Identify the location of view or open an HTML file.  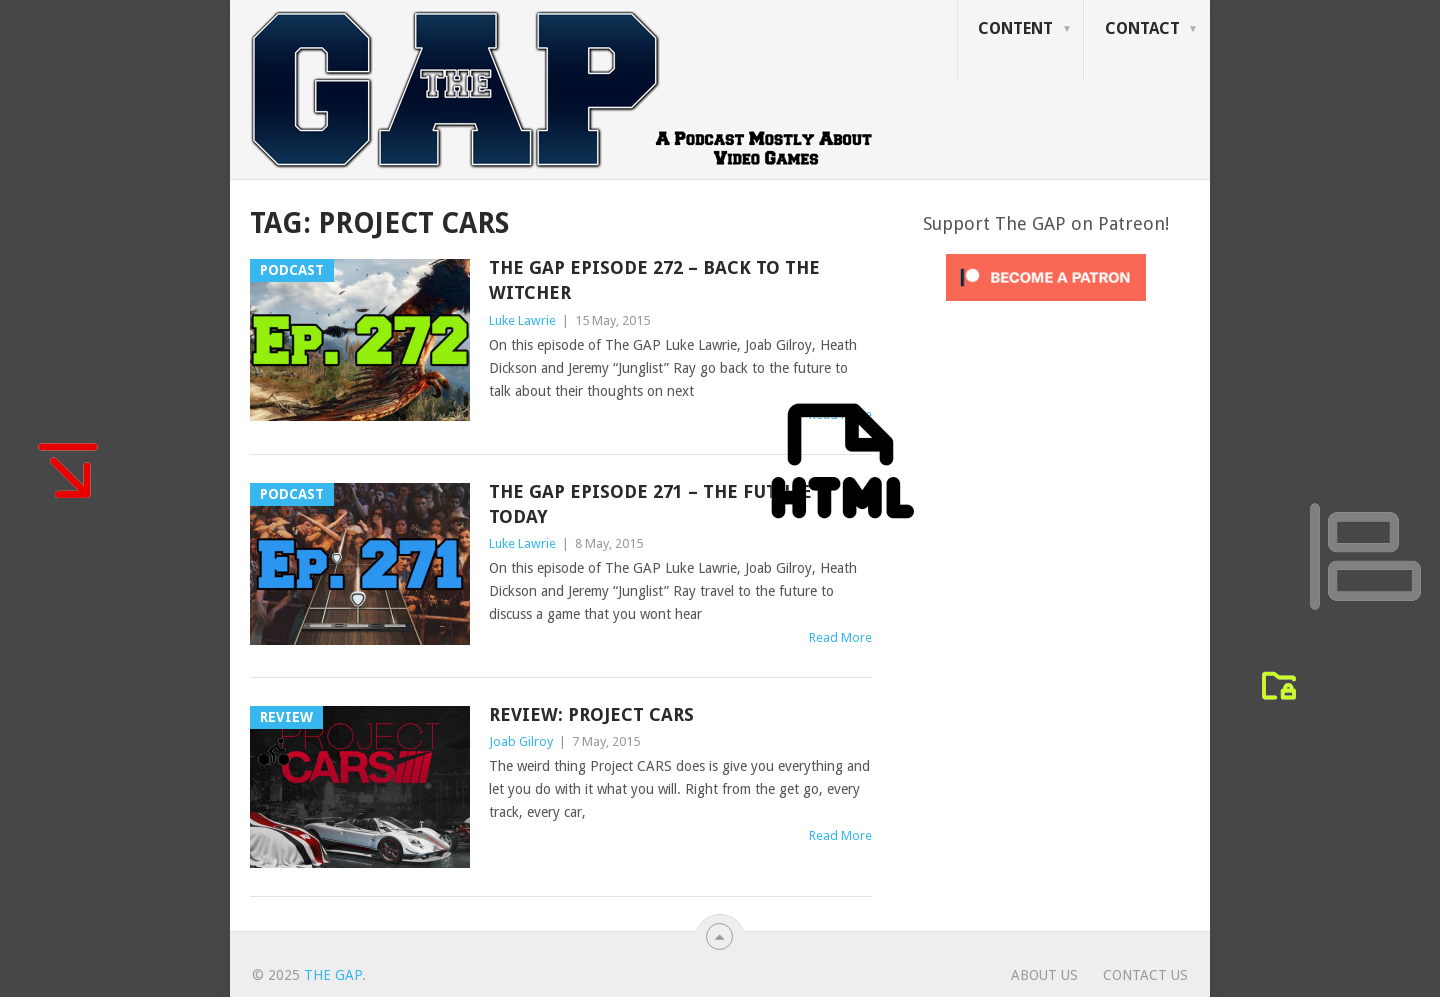
(840, 465).